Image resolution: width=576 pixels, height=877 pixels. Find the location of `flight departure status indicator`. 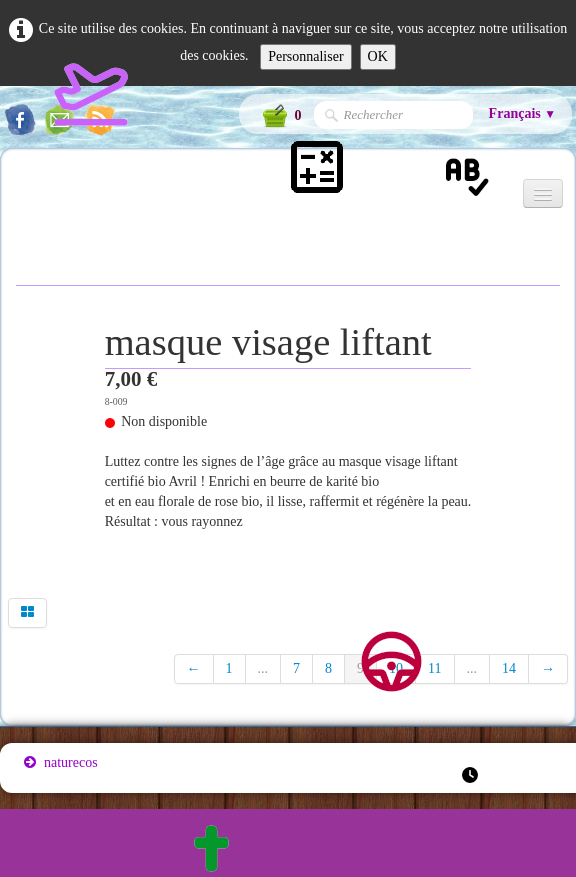

flight departure status indicator is located at coordinates (91, 89).